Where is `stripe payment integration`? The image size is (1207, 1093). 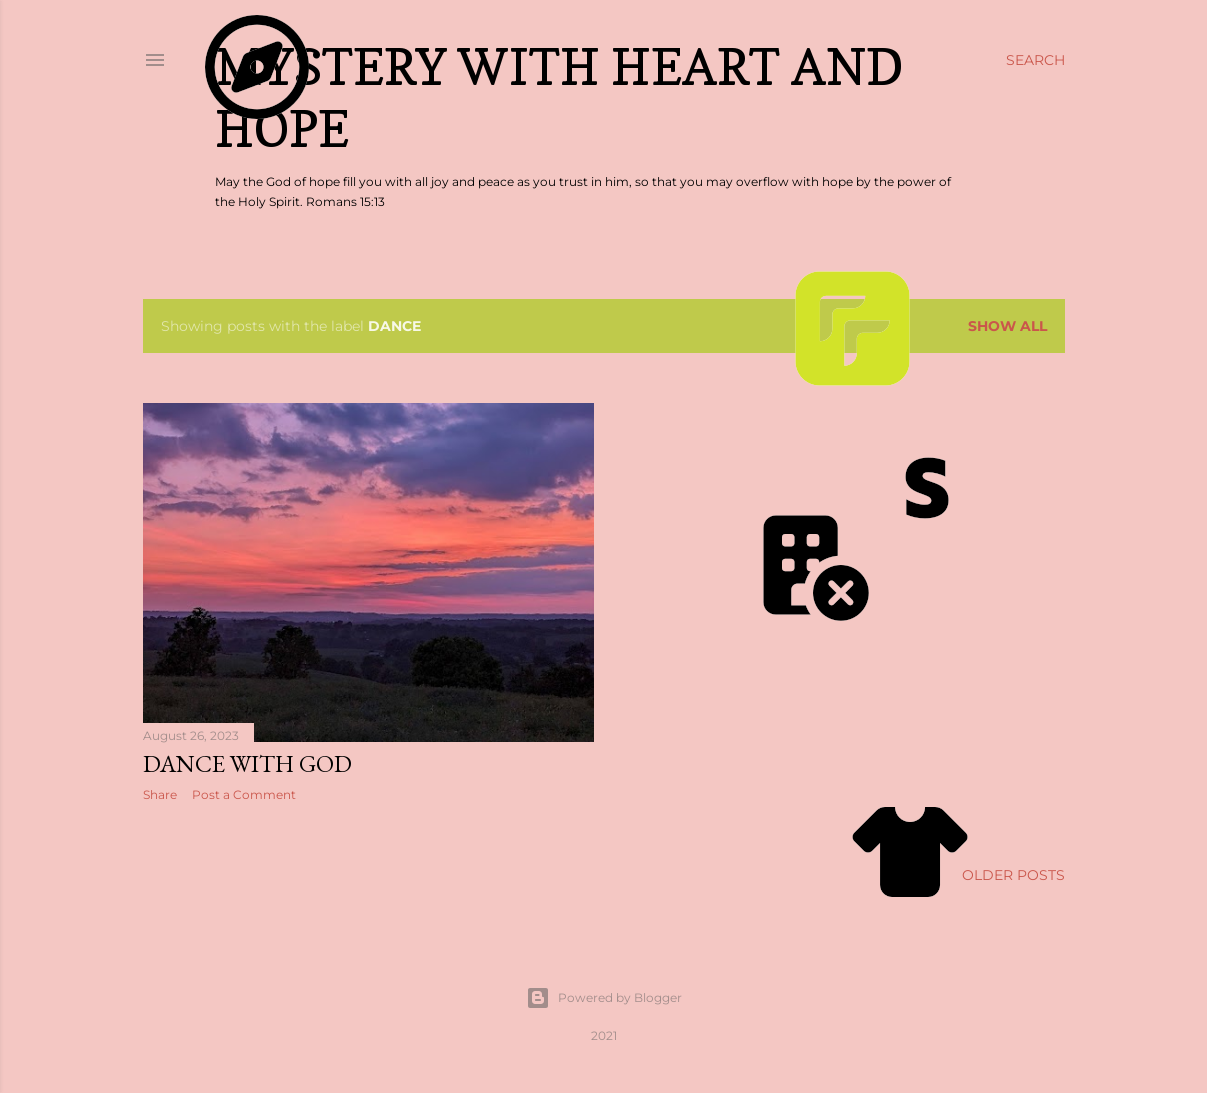
stripe payment integration is located at coordinates (927, 488).